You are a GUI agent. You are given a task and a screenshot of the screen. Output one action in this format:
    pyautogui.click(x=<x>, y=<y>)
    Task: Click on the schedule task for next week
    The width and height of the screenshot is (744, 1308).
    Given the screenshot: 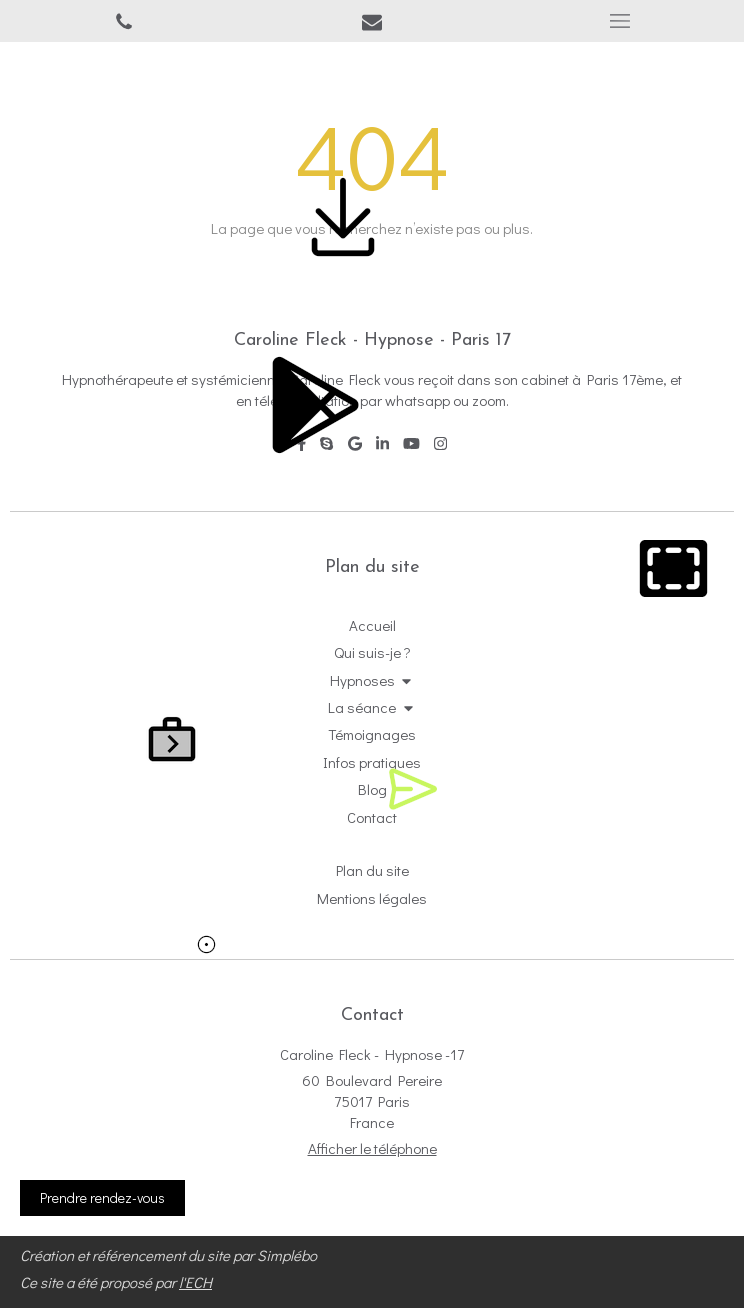 What is the action you would take?
    pyautogui.click(x=172, y=738)
    